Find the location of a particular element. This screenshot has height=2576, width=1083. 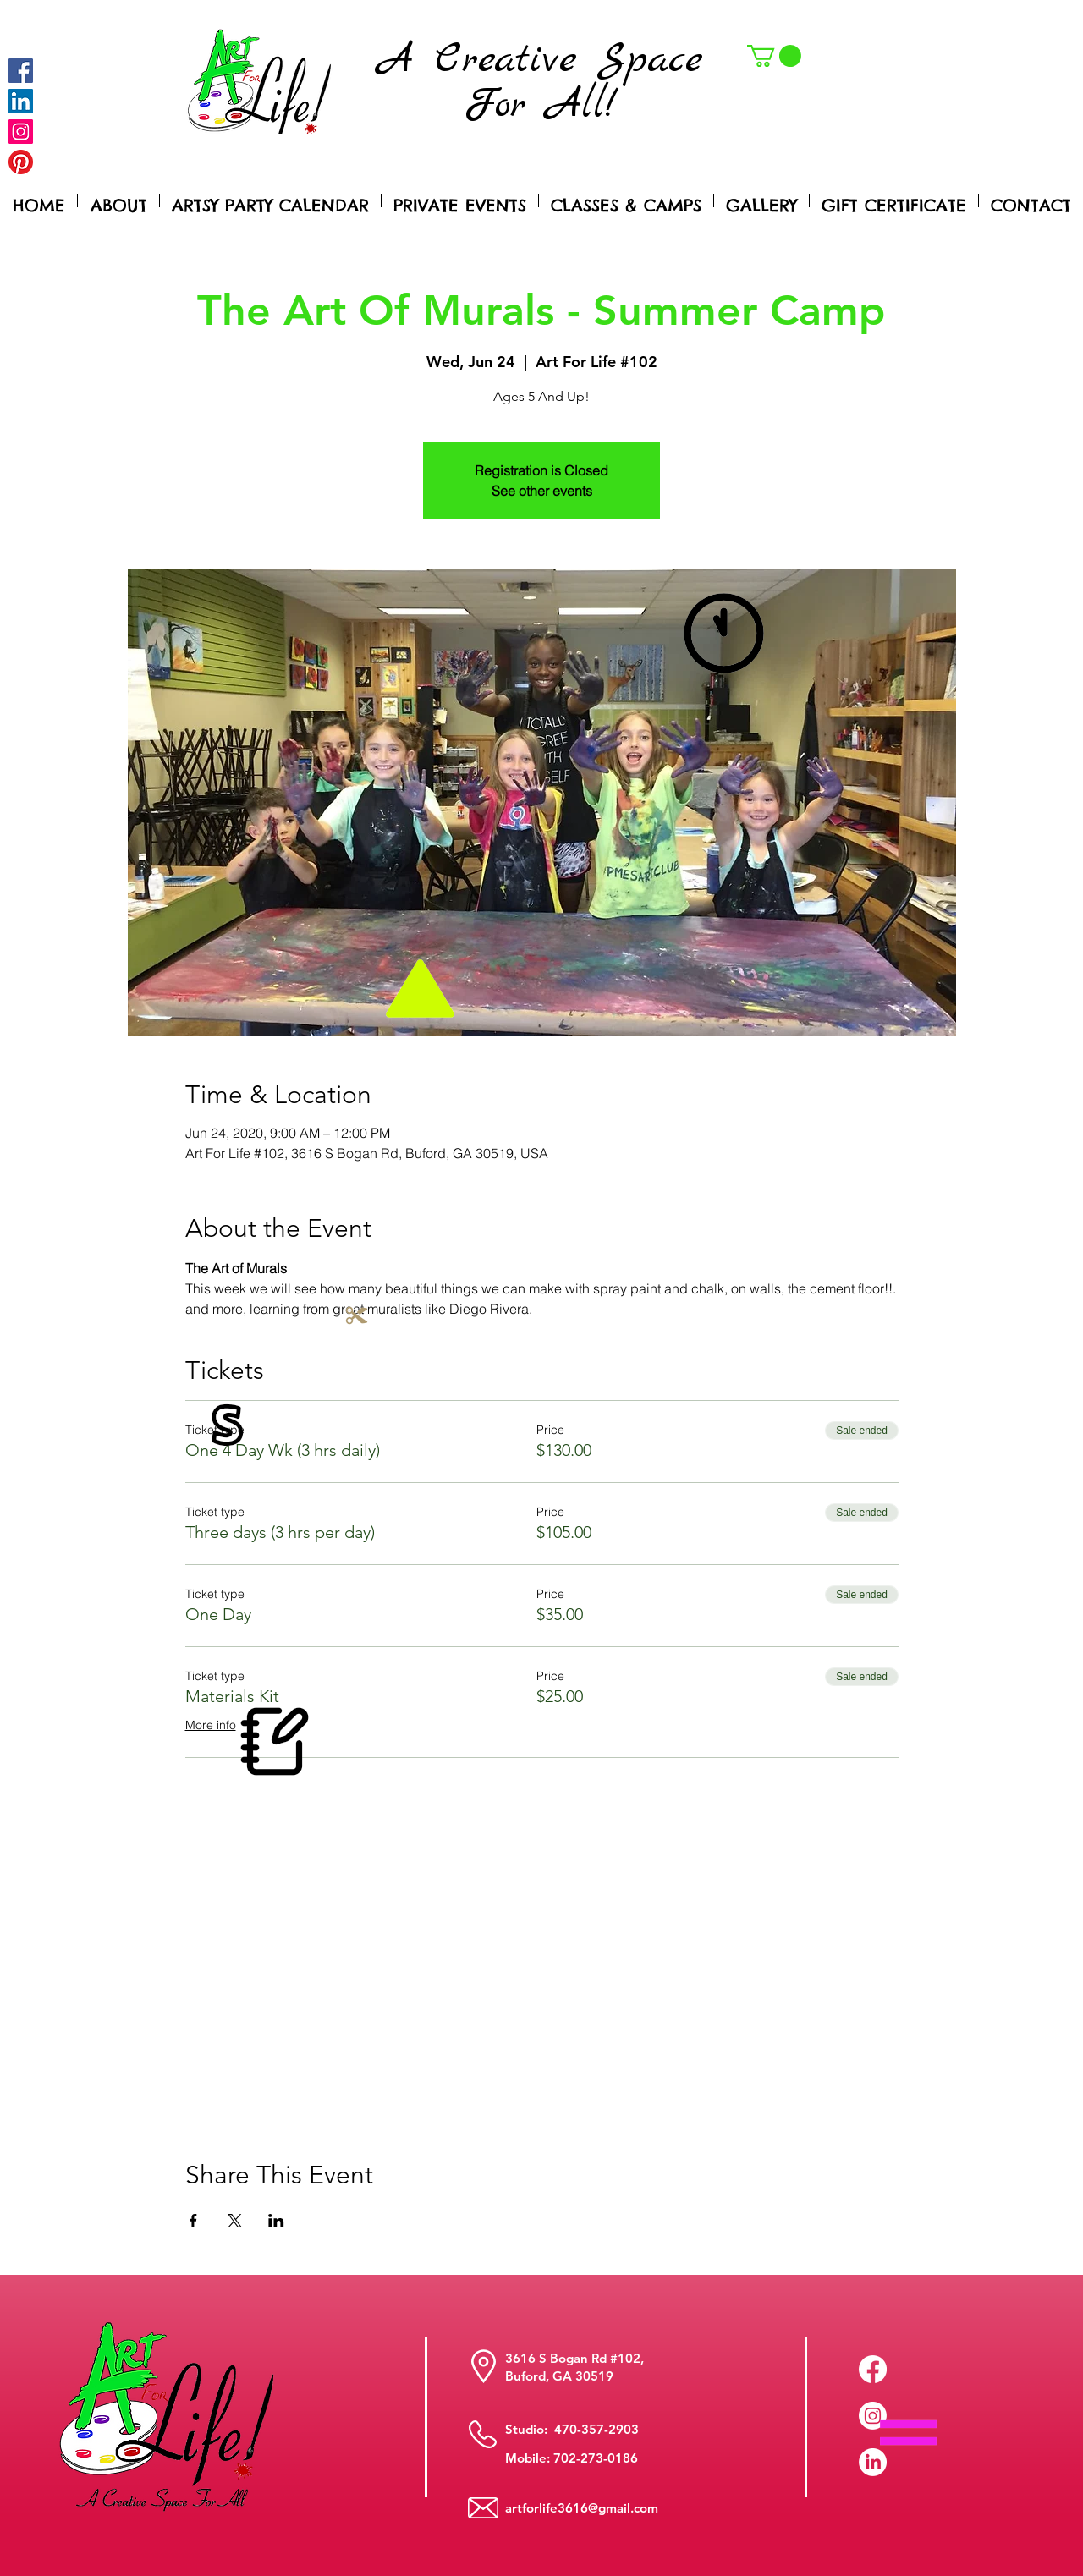

cut selected content is located at coordinates (356, 1315).